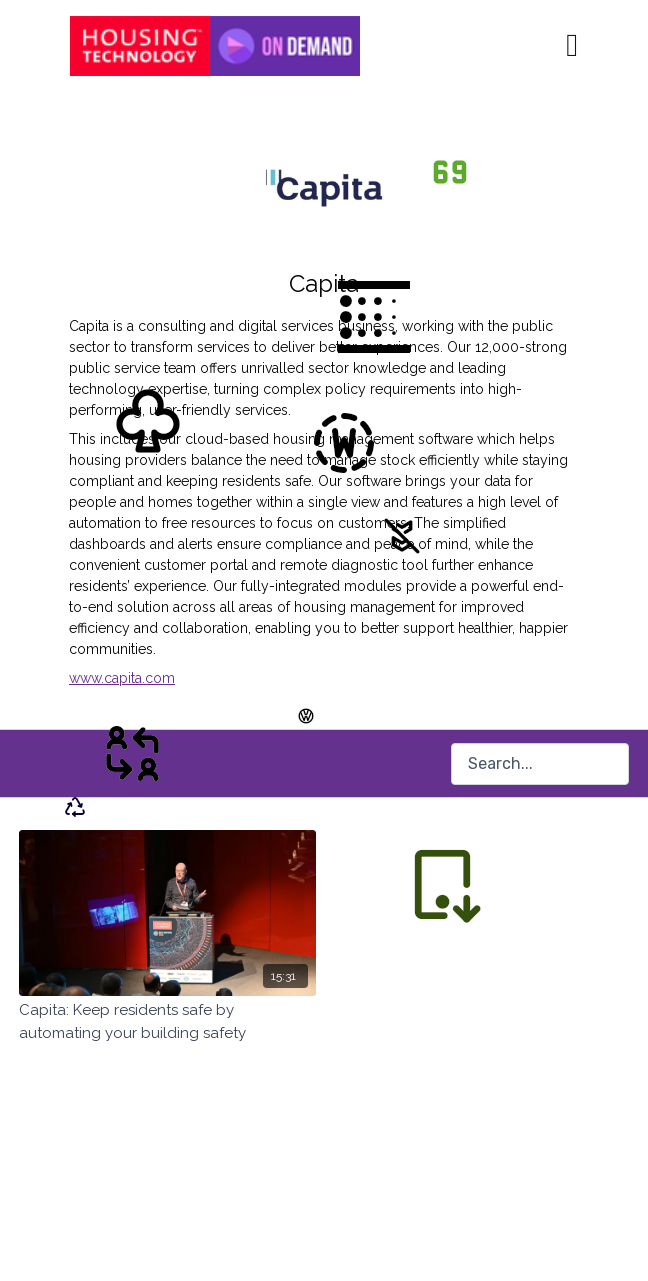  I want to click on indicates a pending or in-progress word processor document, so click(344, 443).